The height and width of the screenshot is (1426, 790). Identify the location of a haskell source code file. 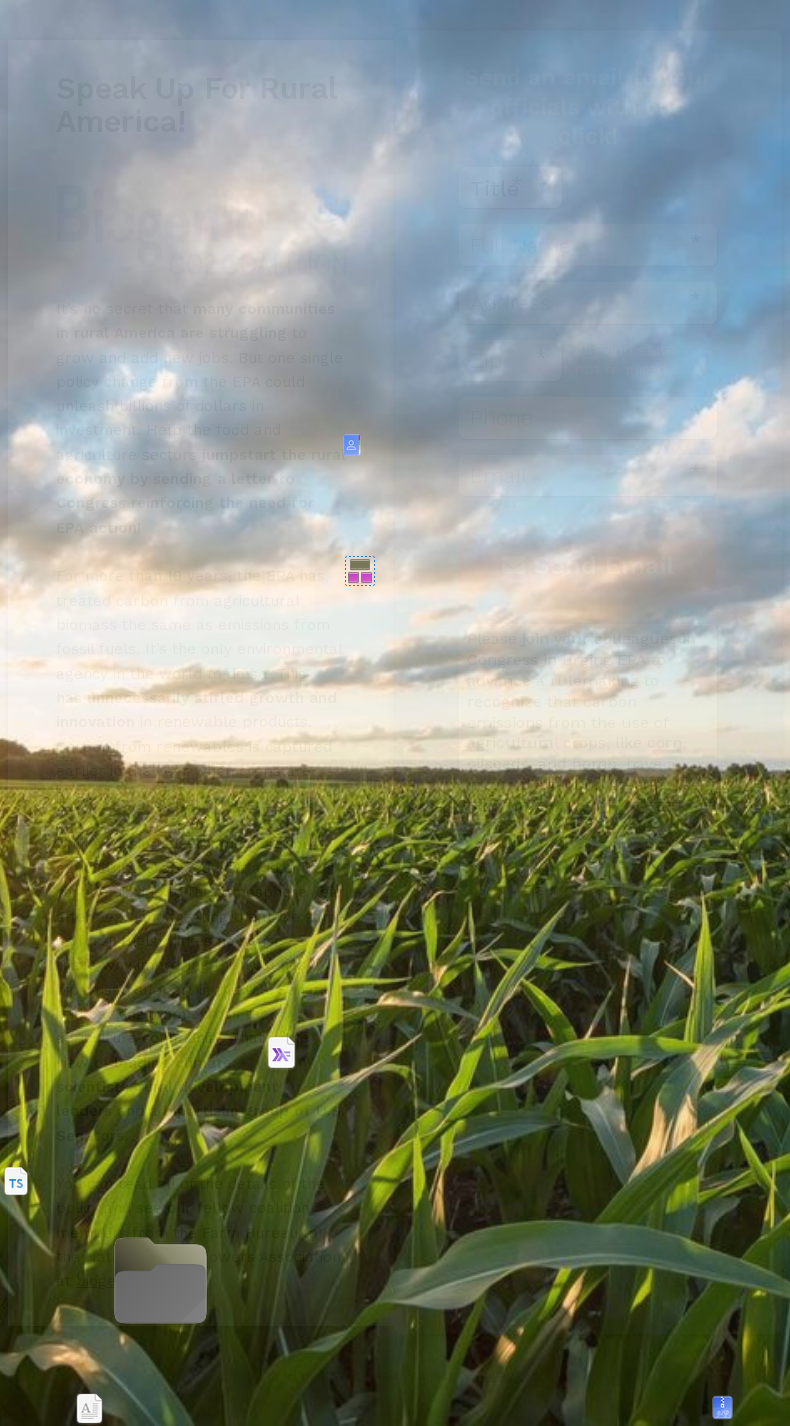
(281, 1052).